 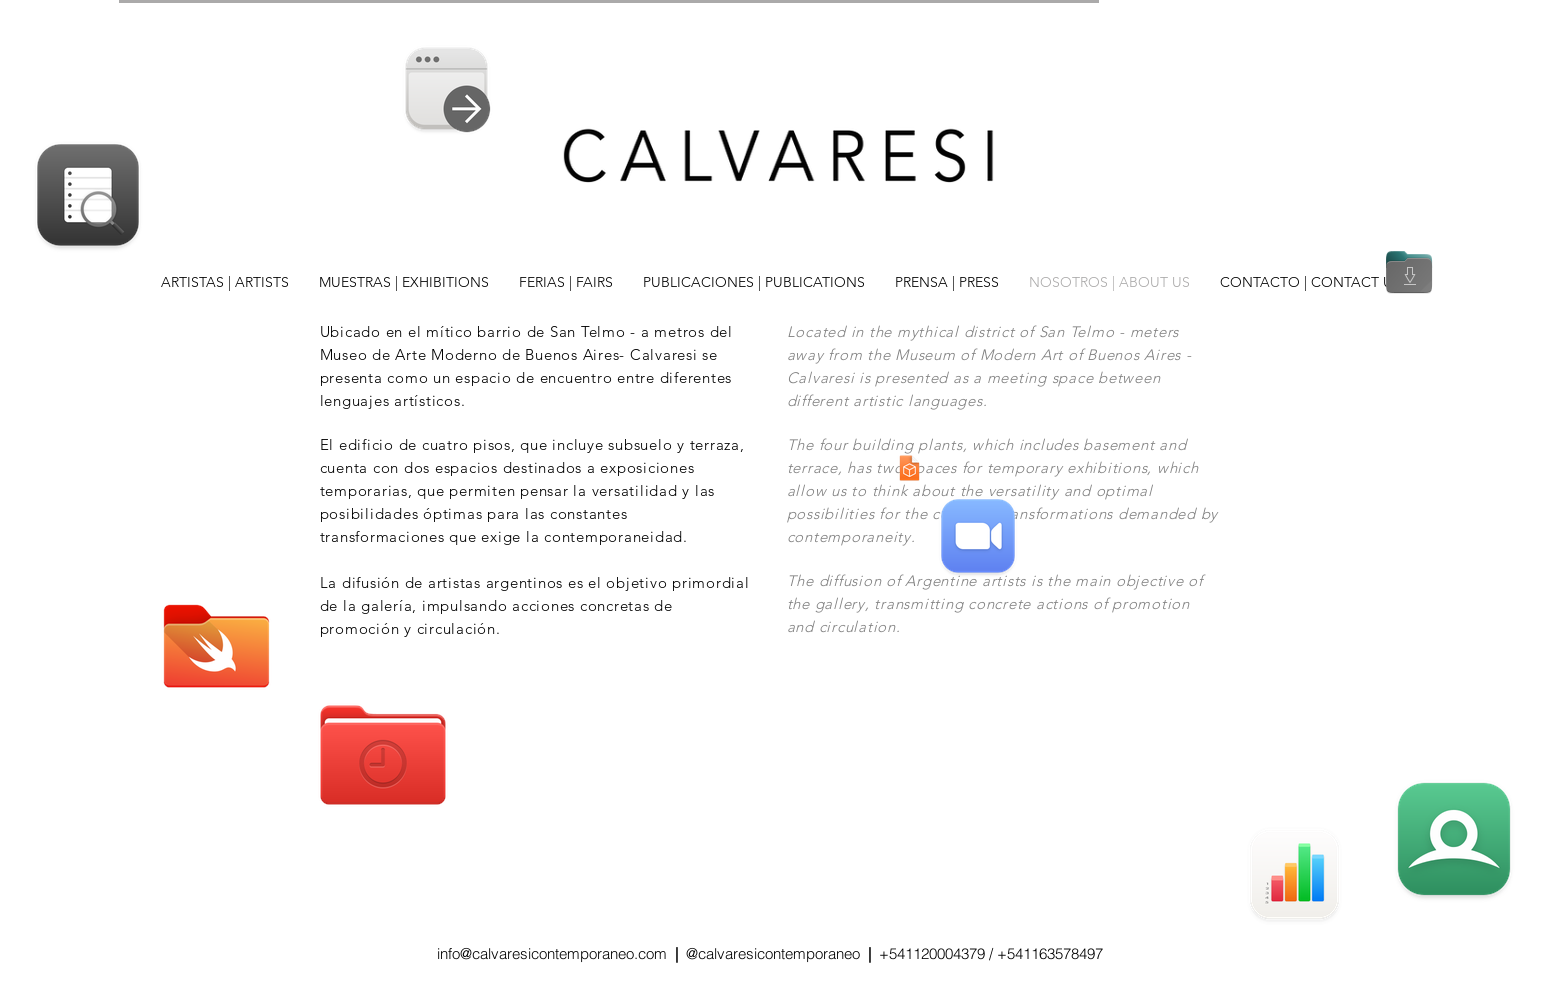 I want to click on open calligra sheets spreadsheet application, so click(x=1294, y=874).